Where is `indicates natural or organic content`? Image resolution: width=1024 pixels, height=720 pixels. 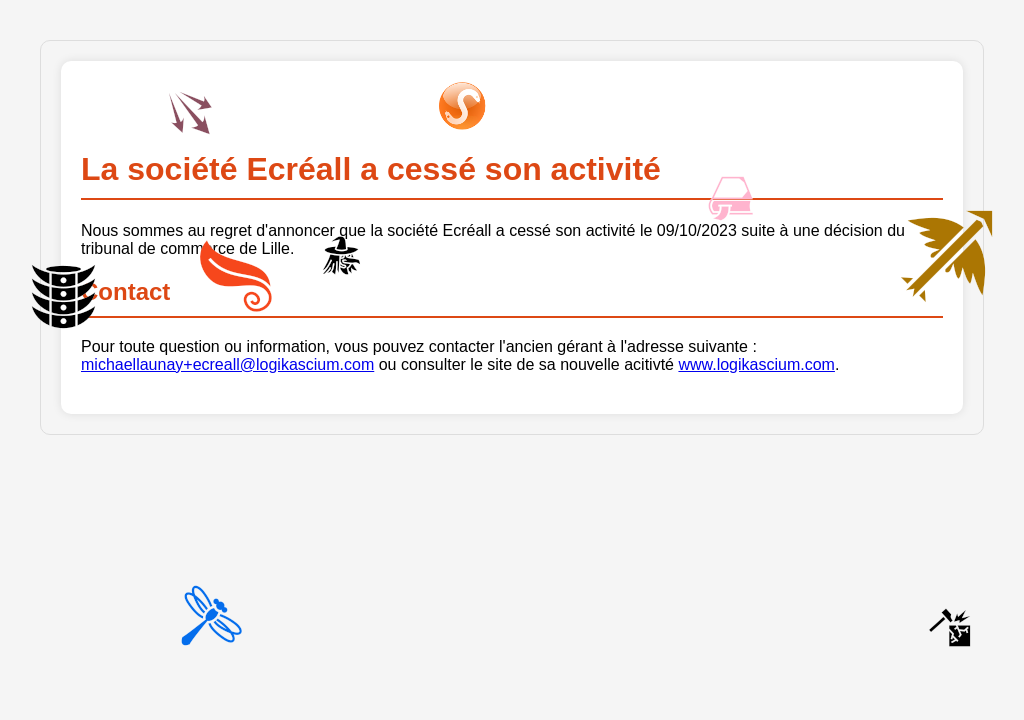 indicates natural or organic content is located at coordinates (236, 276).